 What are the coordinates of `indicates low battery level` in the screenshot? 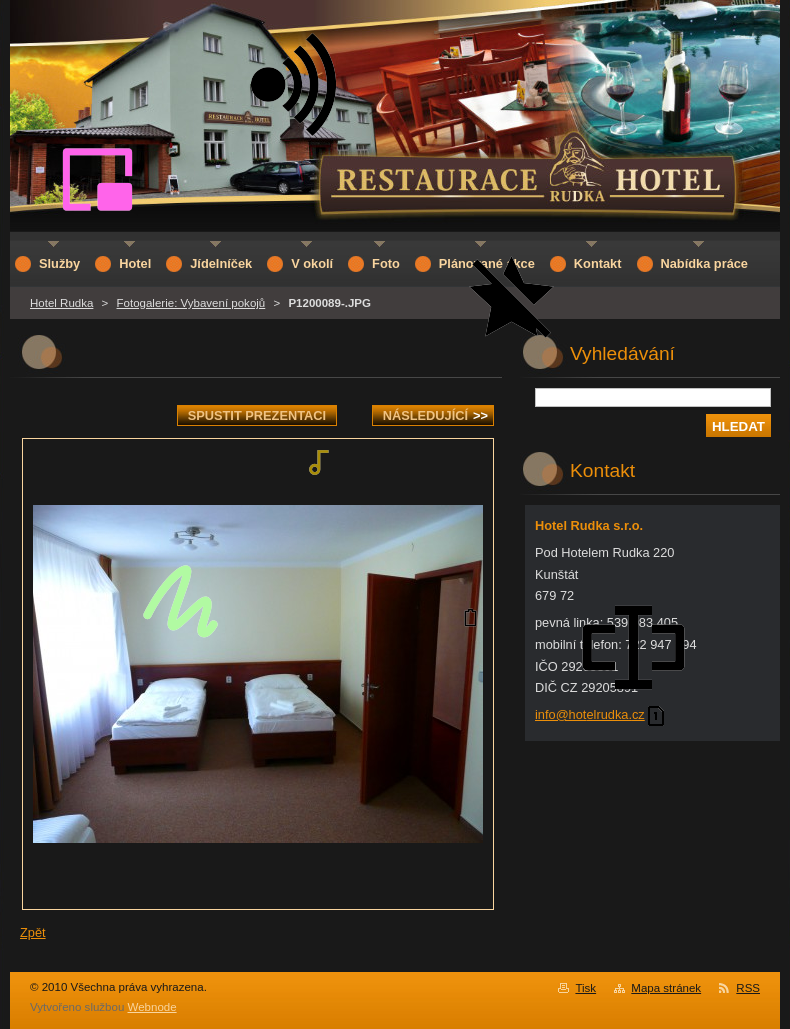 It's located at (470, 617).